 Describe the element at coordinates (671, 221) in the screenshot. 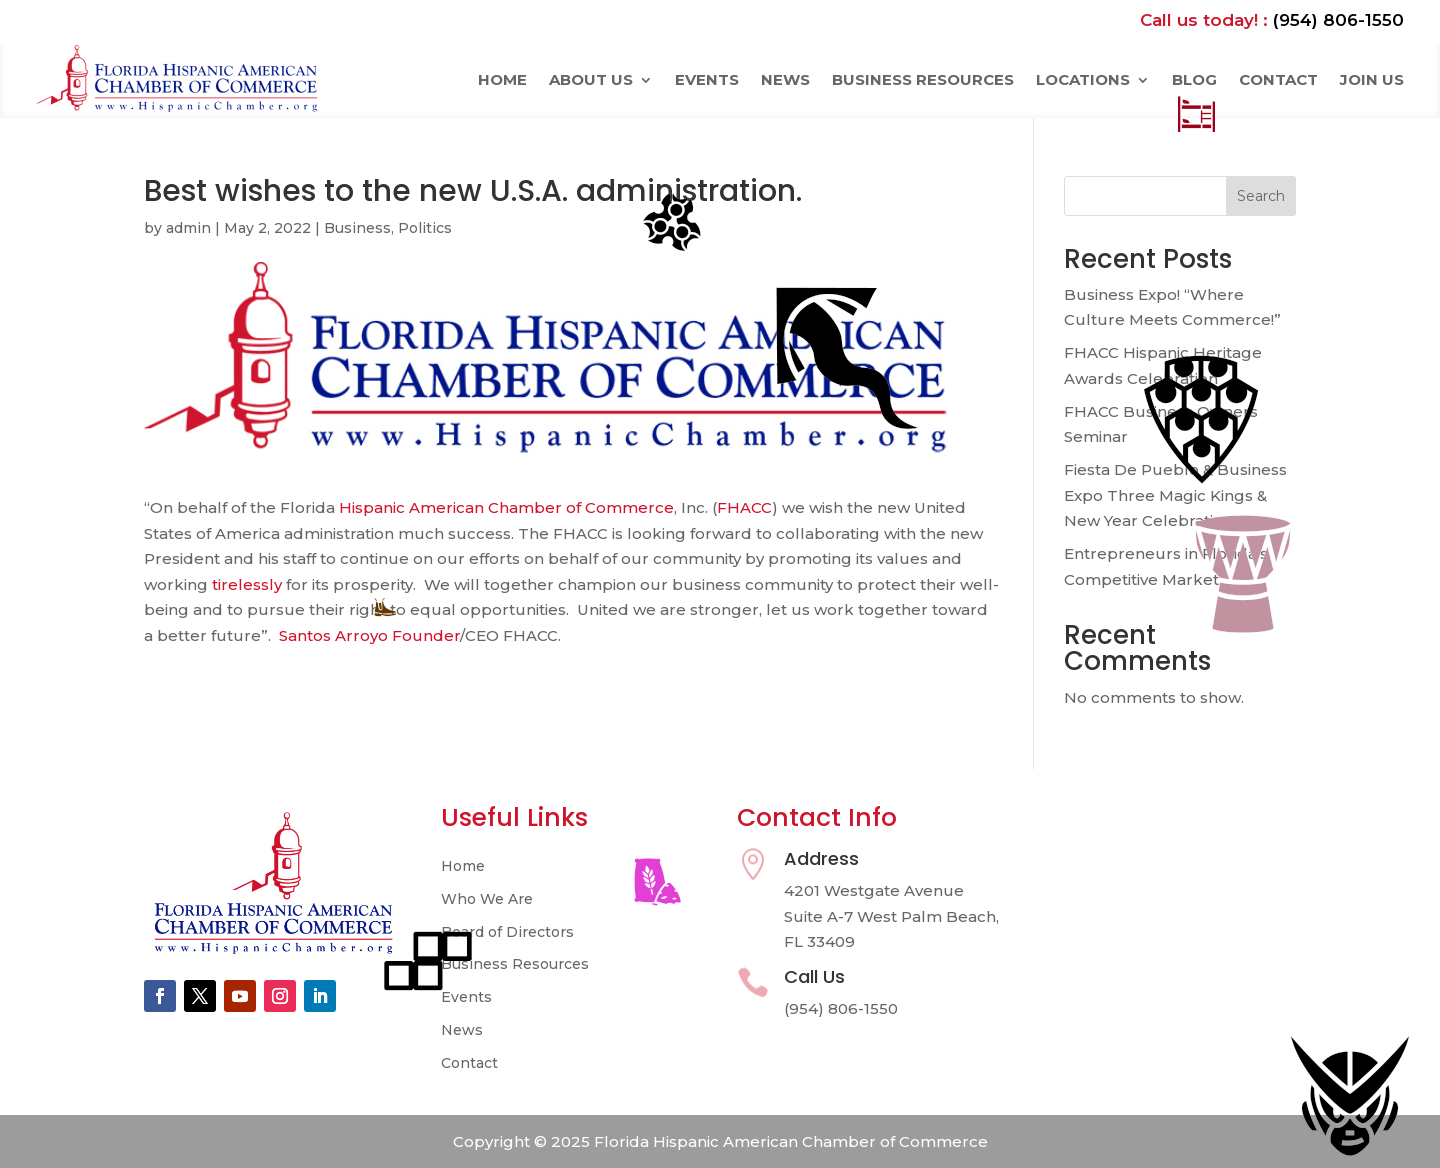

I see `a throwing star or shuriken weapon in a game inventory` at that location.